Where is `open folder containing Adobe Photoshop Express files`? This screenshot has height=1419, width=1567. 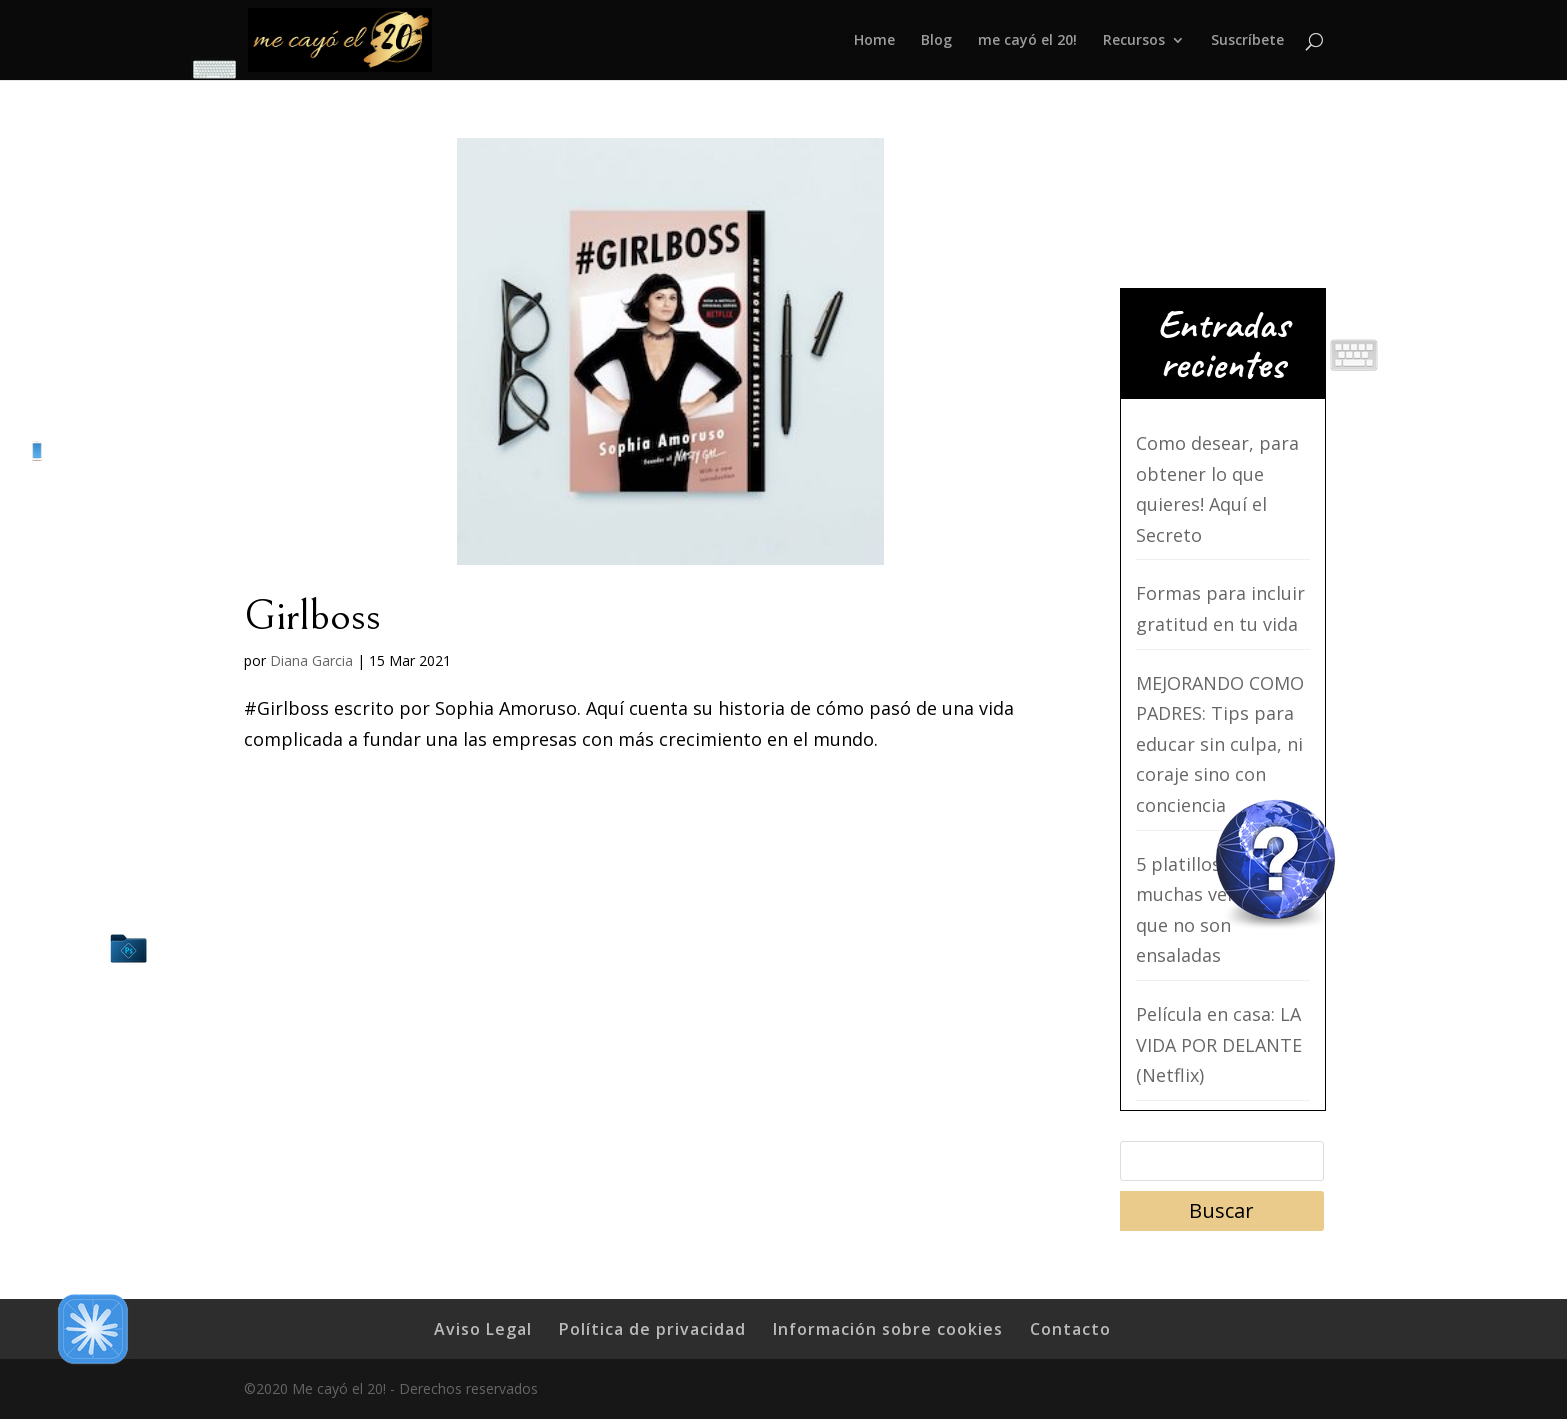
open folder containing Adobe Photoshop Express files is located at coordinates (128, 949).